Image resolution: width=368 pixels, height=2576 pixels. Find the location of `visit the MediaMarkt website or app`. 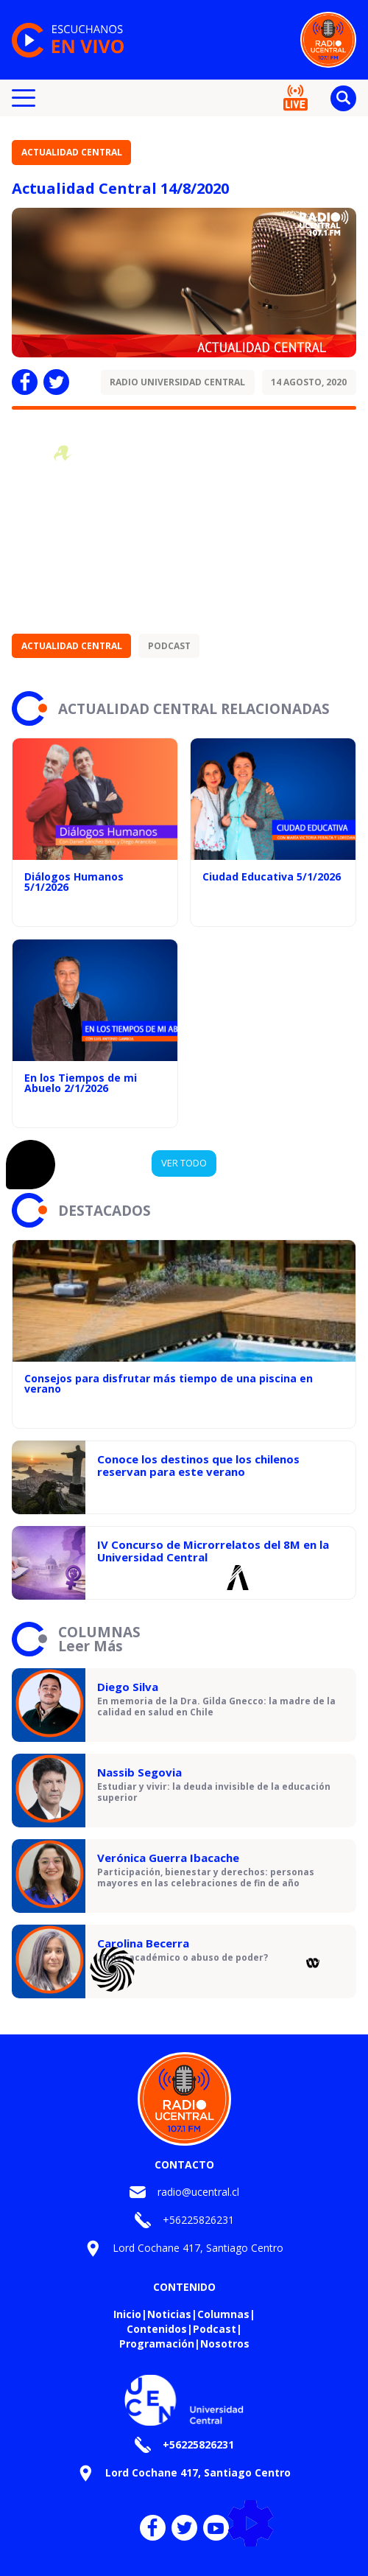

visit the MediaMarkt website or app is located at coordinates (112, 1969).